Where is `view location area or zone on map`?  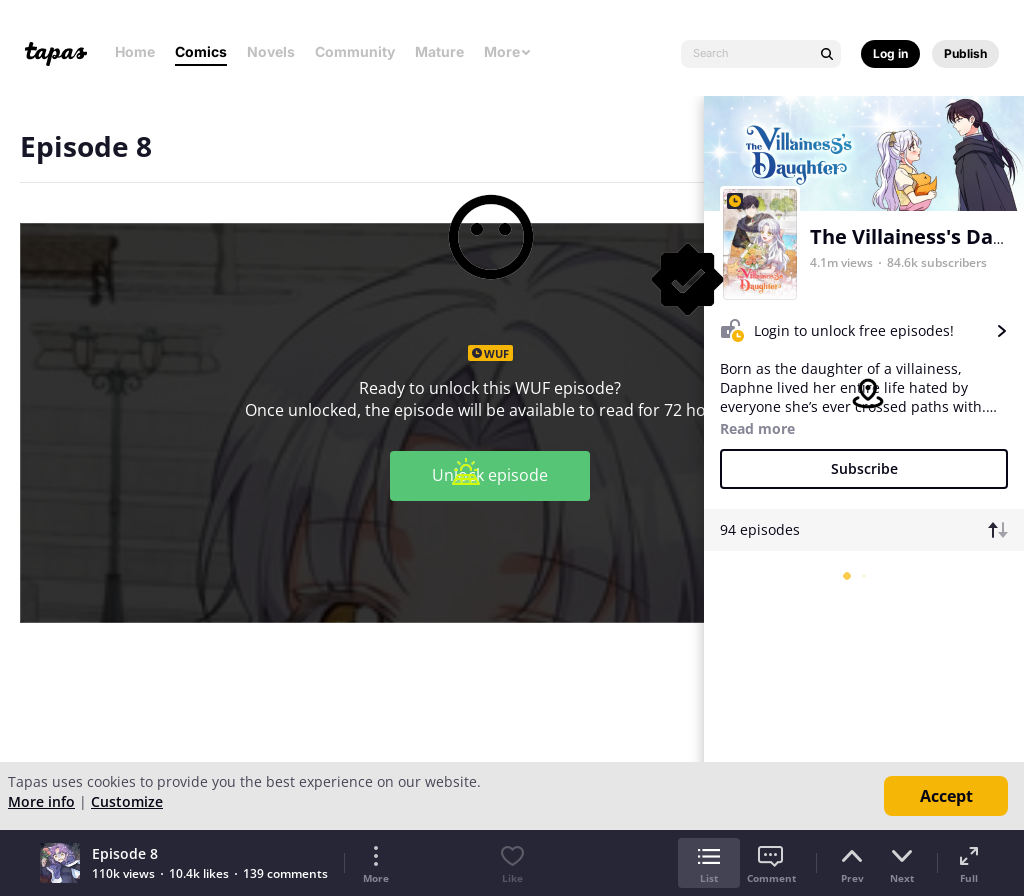
view location area or zone on map is located at coordinates (868, 394).